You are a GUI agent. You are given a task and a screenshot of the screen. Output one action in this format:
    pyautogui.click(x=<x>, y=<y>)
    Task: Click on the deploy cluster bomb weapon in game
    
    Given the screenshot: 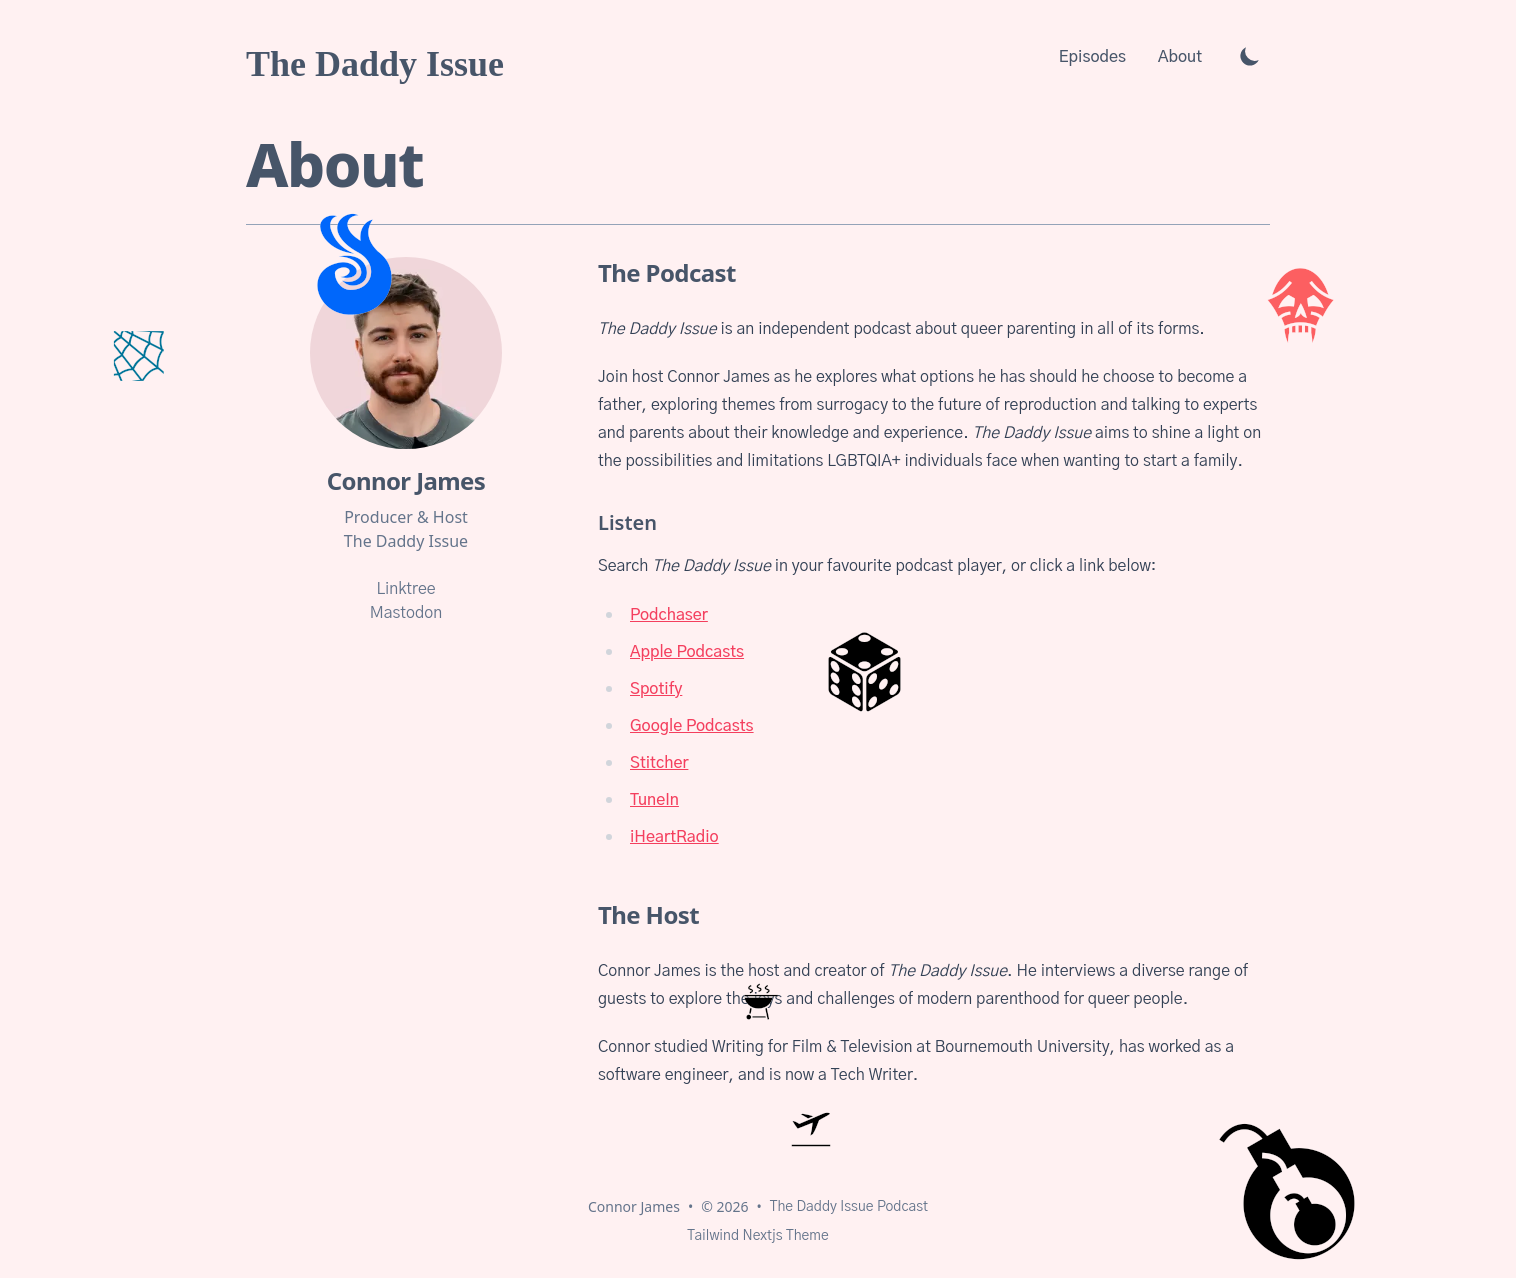 What is the action you would take?
    pyautogui.click(x=1287, y=1192)
    